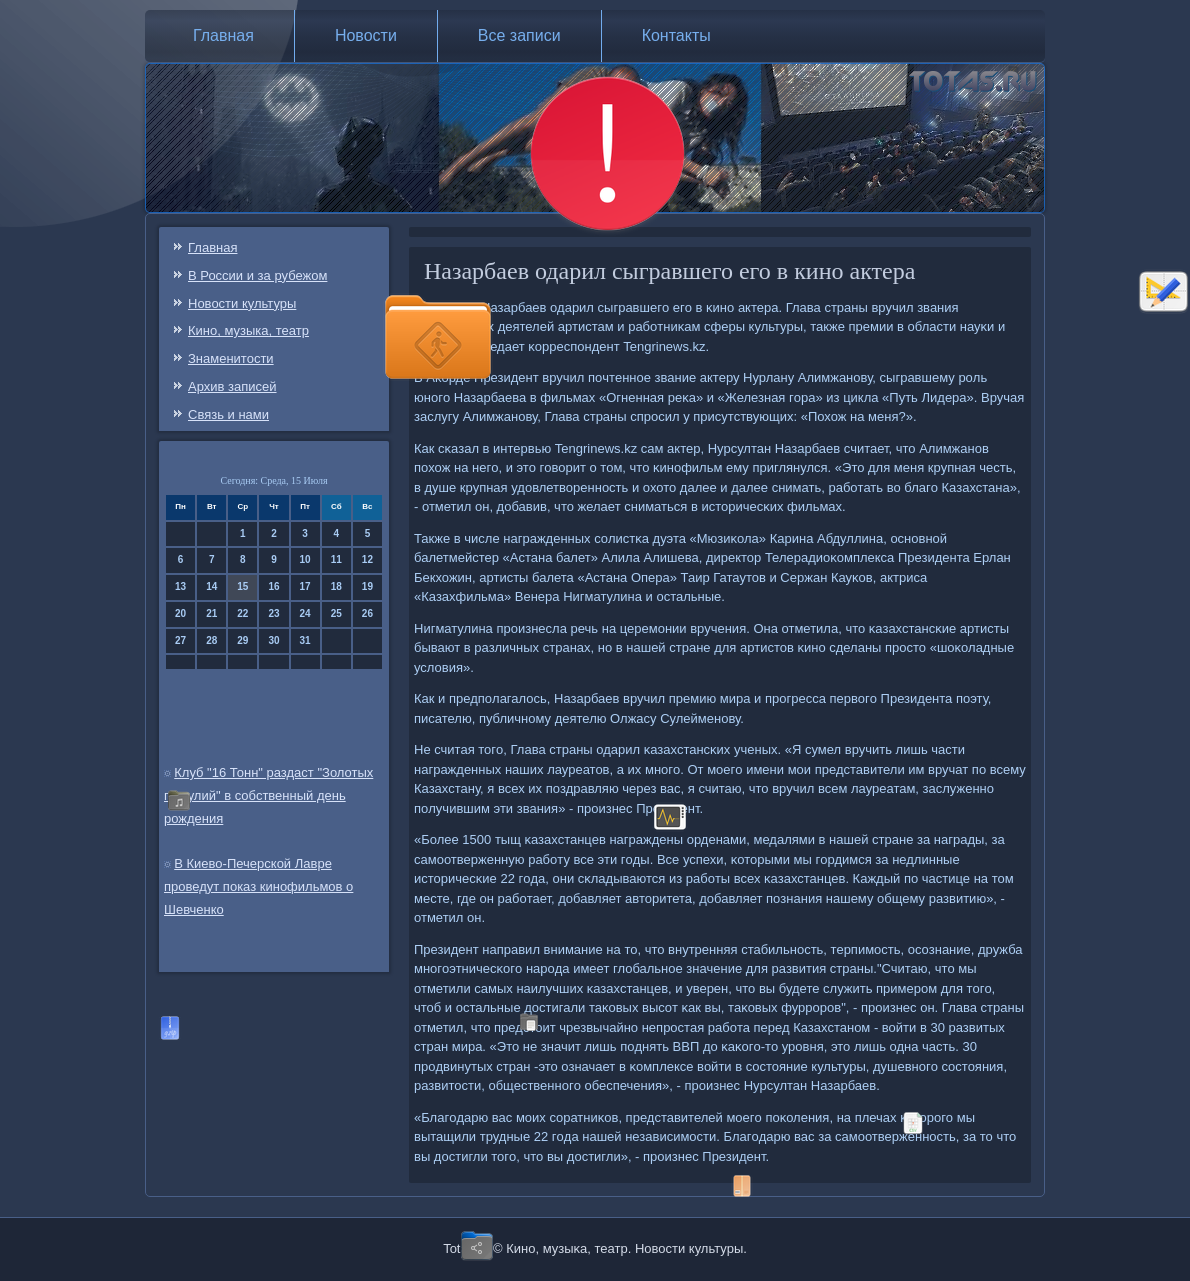 This screenshot has width=1190, height=1281. What do you see at coordinates (607, 153) in the screenshot?
I see `indicates a warning or alert requiring attention` at bounding box center [607, 153].